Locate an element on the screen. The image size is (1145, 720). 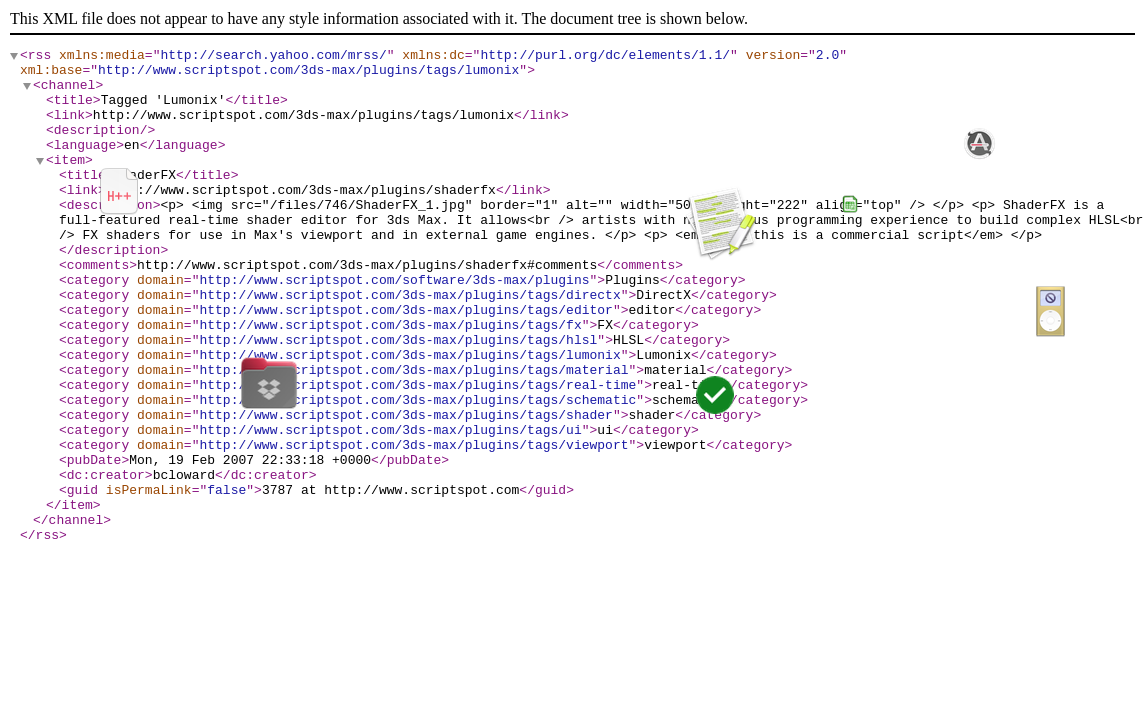
iPod mini device in gold color is located at coordinates (1050, 311).